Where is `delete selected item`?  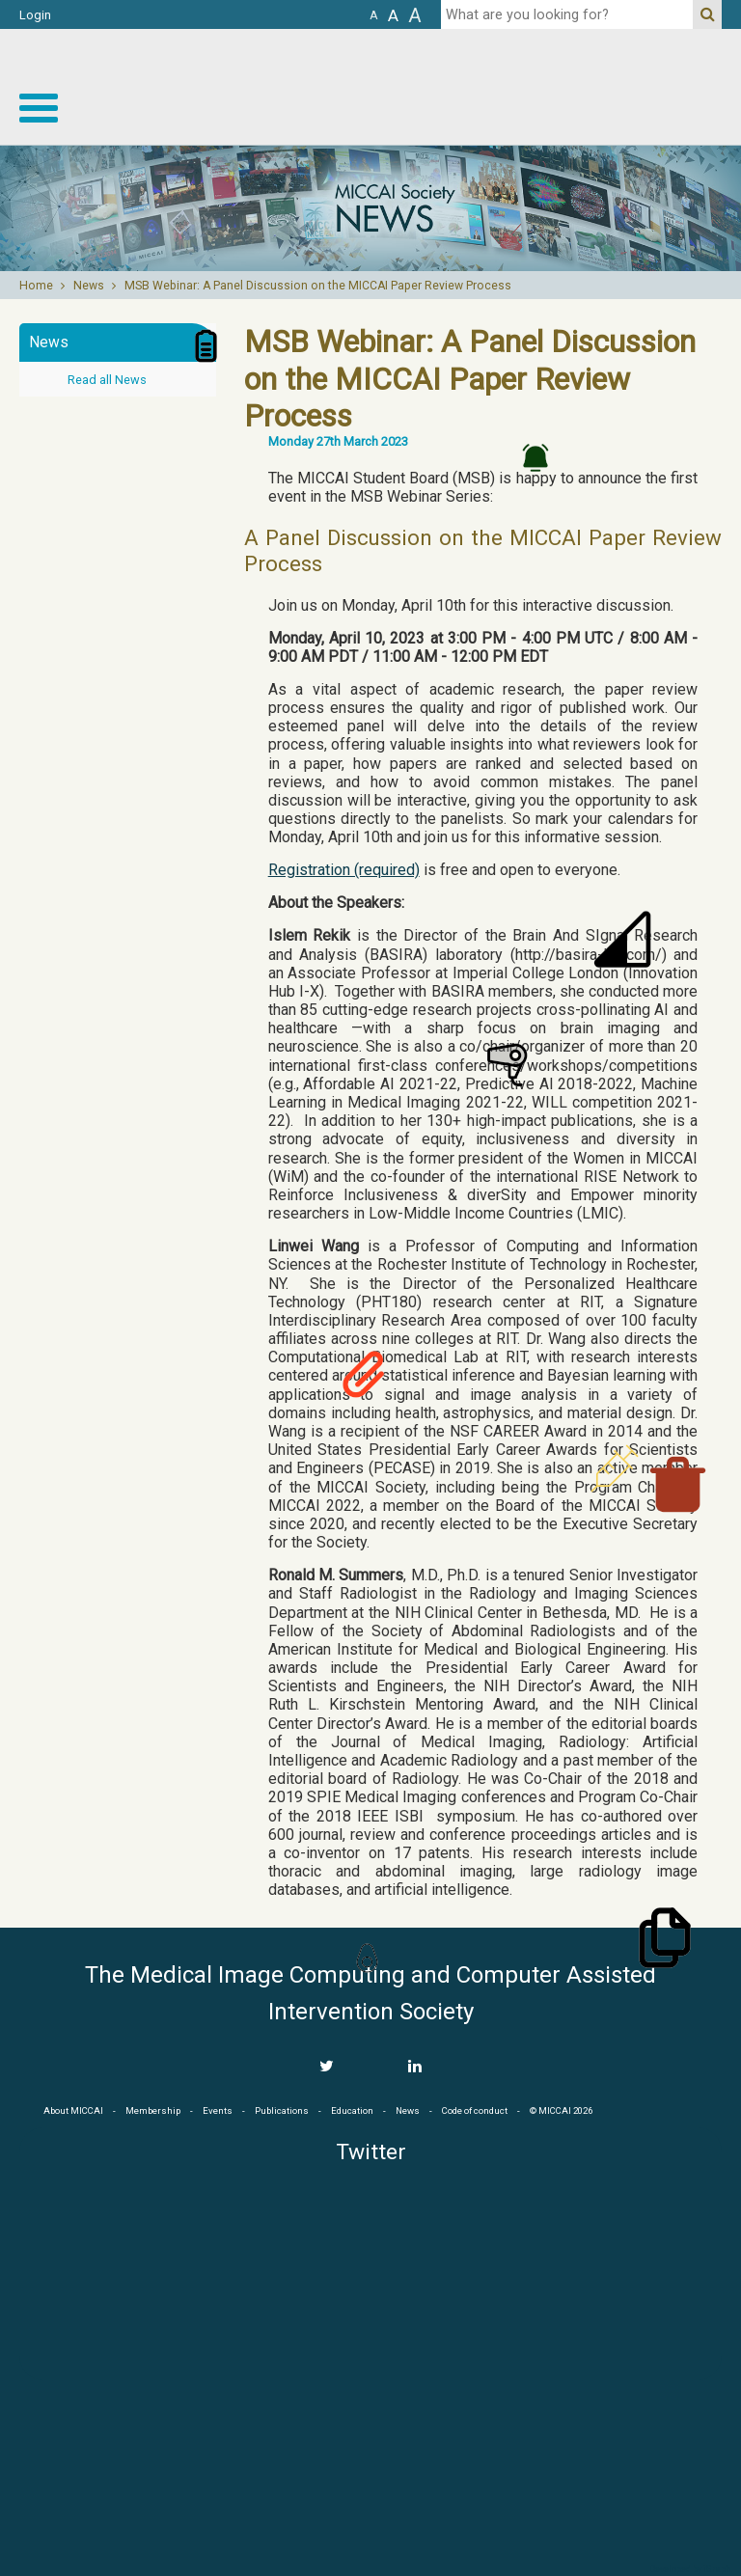 delete selected item is located at coordinates (677, 1484).